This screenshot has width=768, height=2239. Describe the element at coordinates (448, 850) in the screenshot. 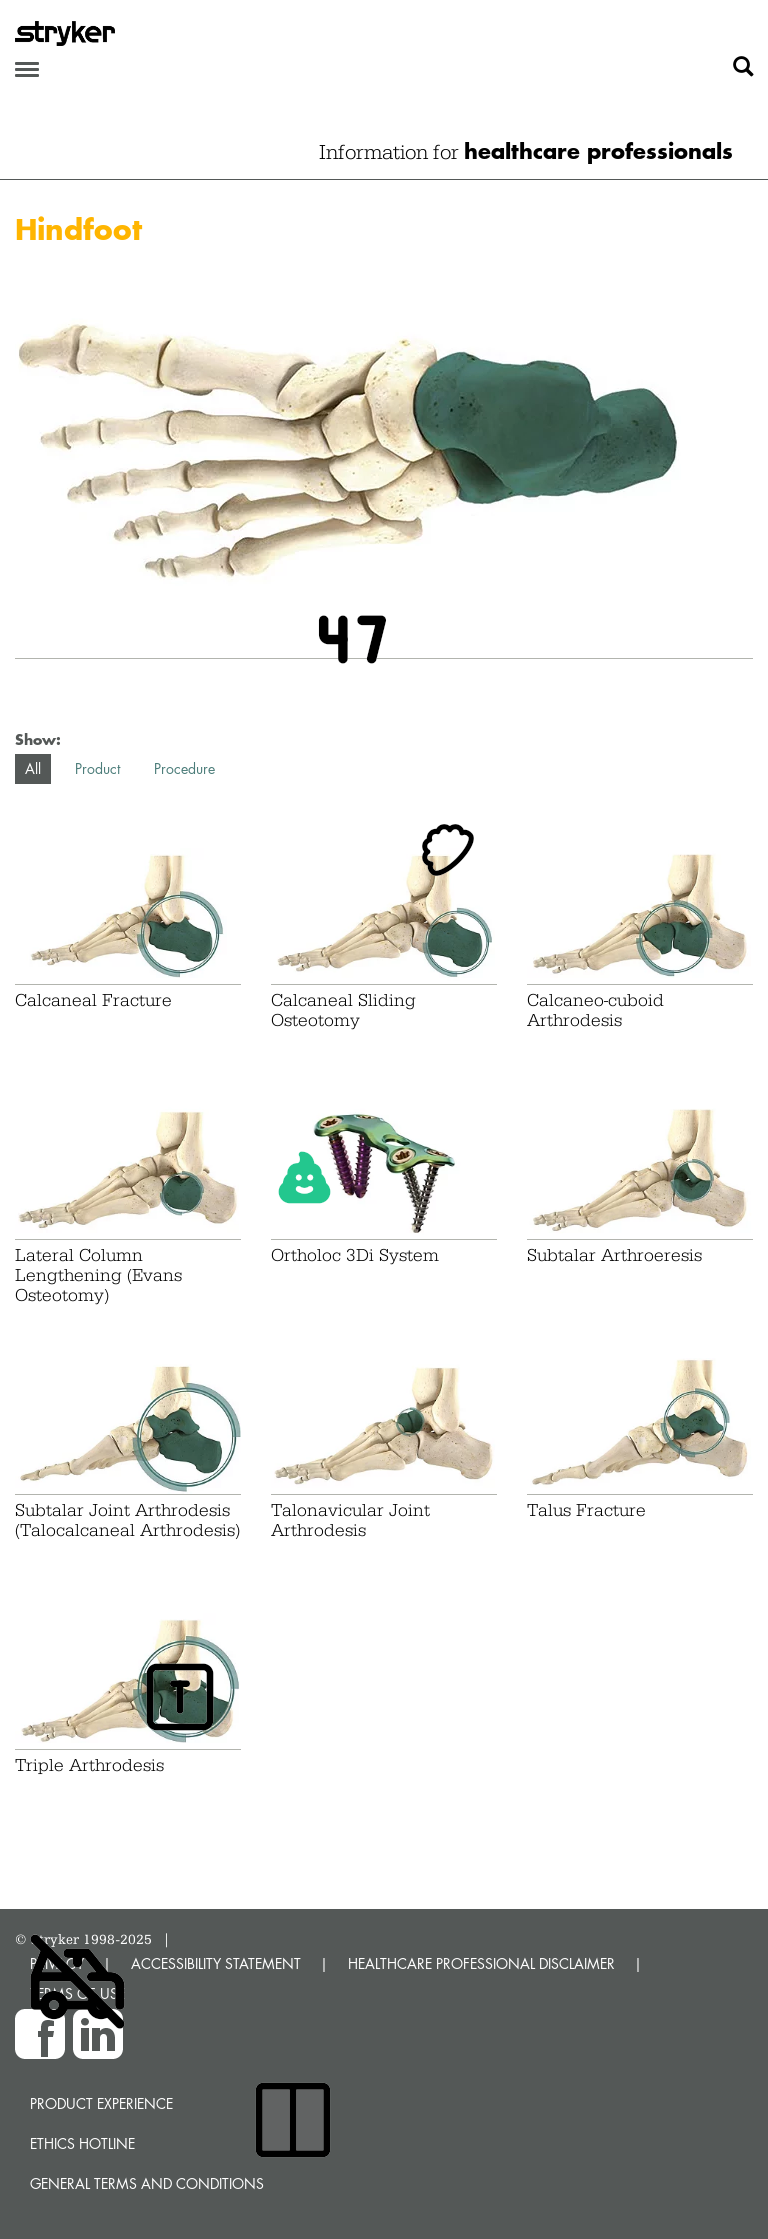

I see `browse asian cuisine or dumpling restaurants` at that location.